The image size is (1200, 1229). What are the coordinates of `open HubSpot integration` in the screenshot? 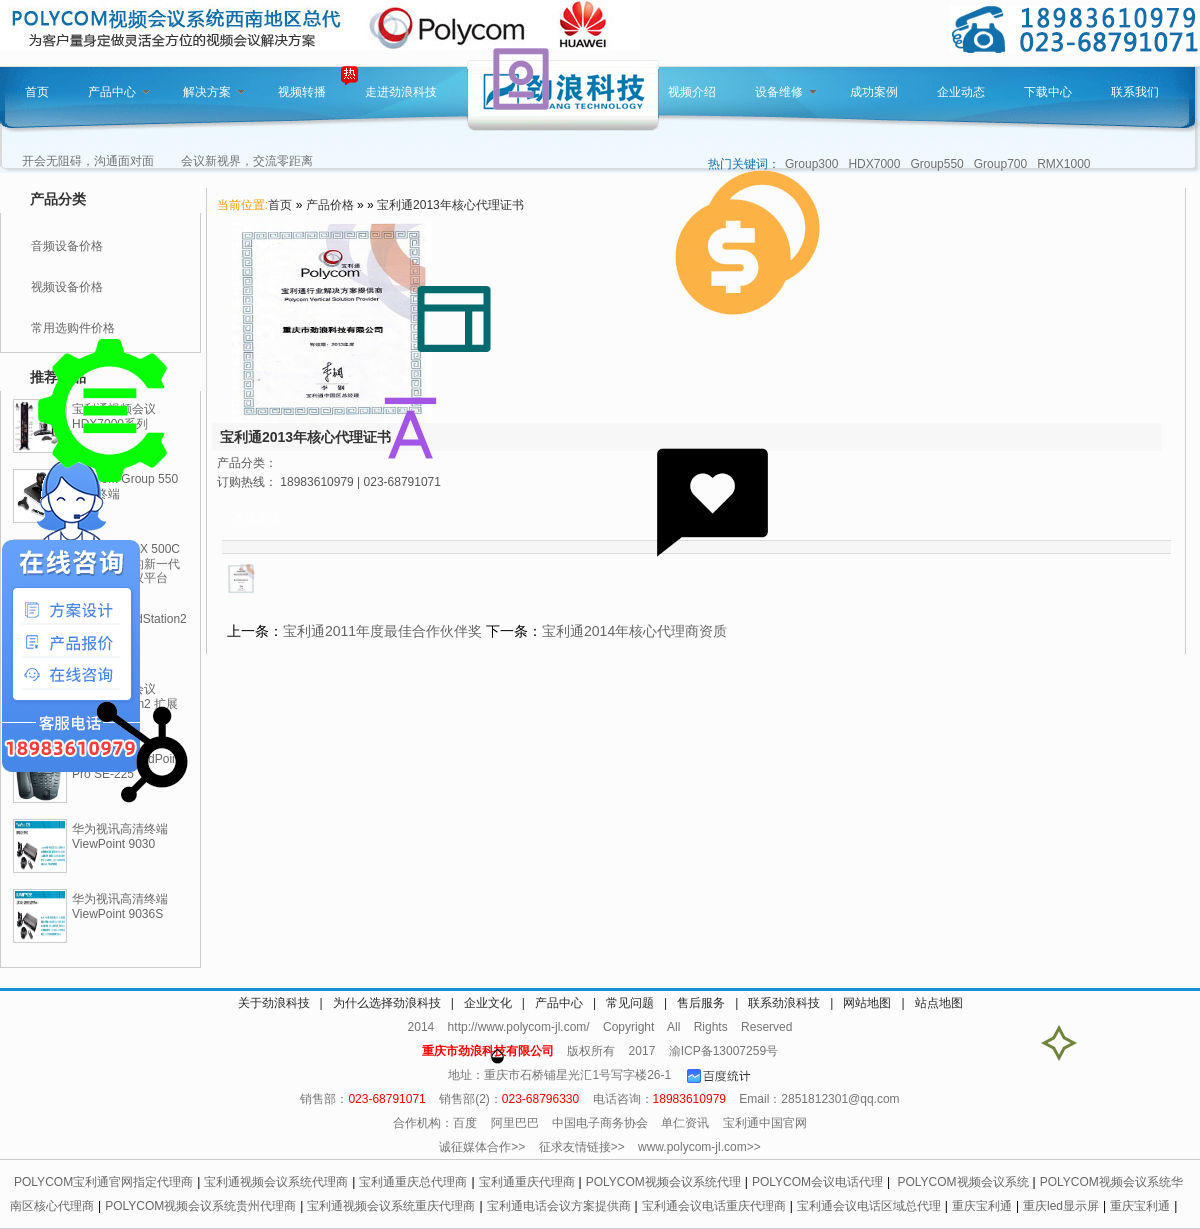 It's located at (142, 752).